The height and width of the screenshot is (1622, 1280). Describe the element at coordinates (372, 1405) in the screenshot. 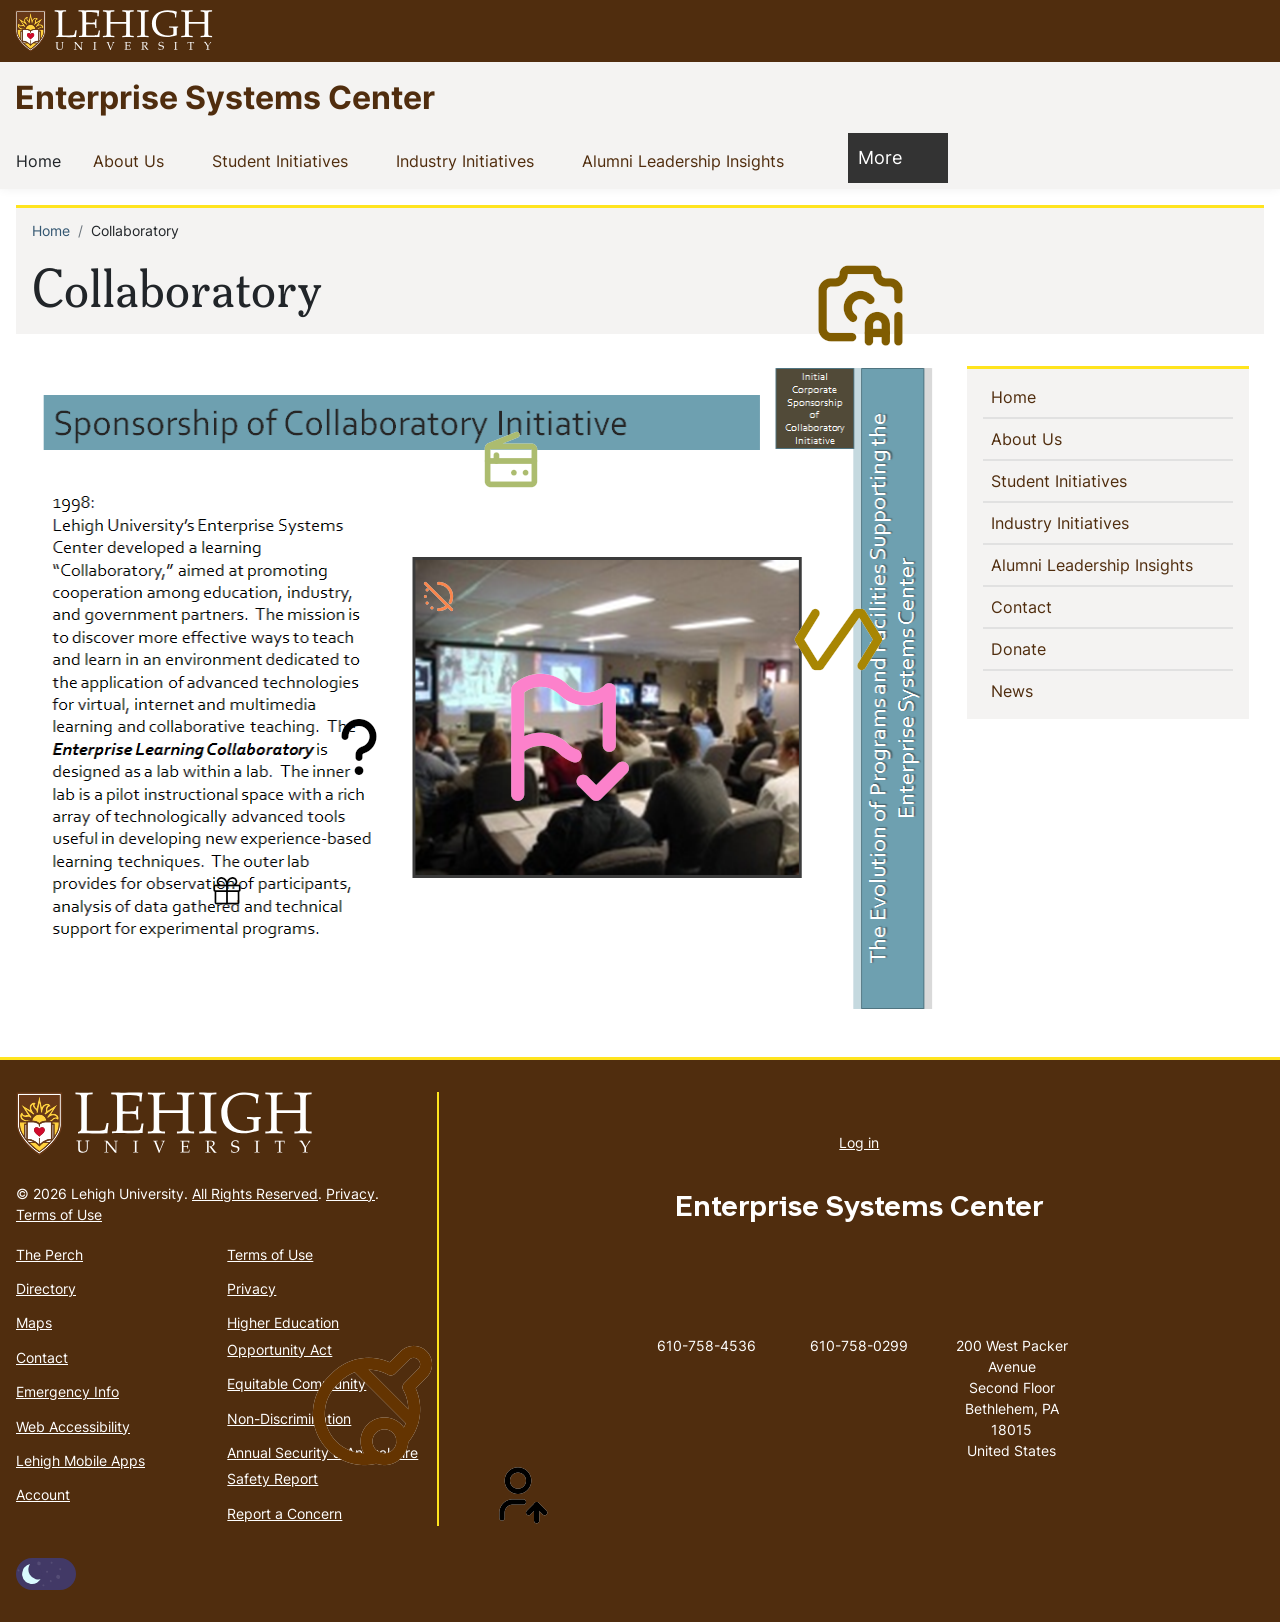

I see `access table tennis or ping pong game` at that location.